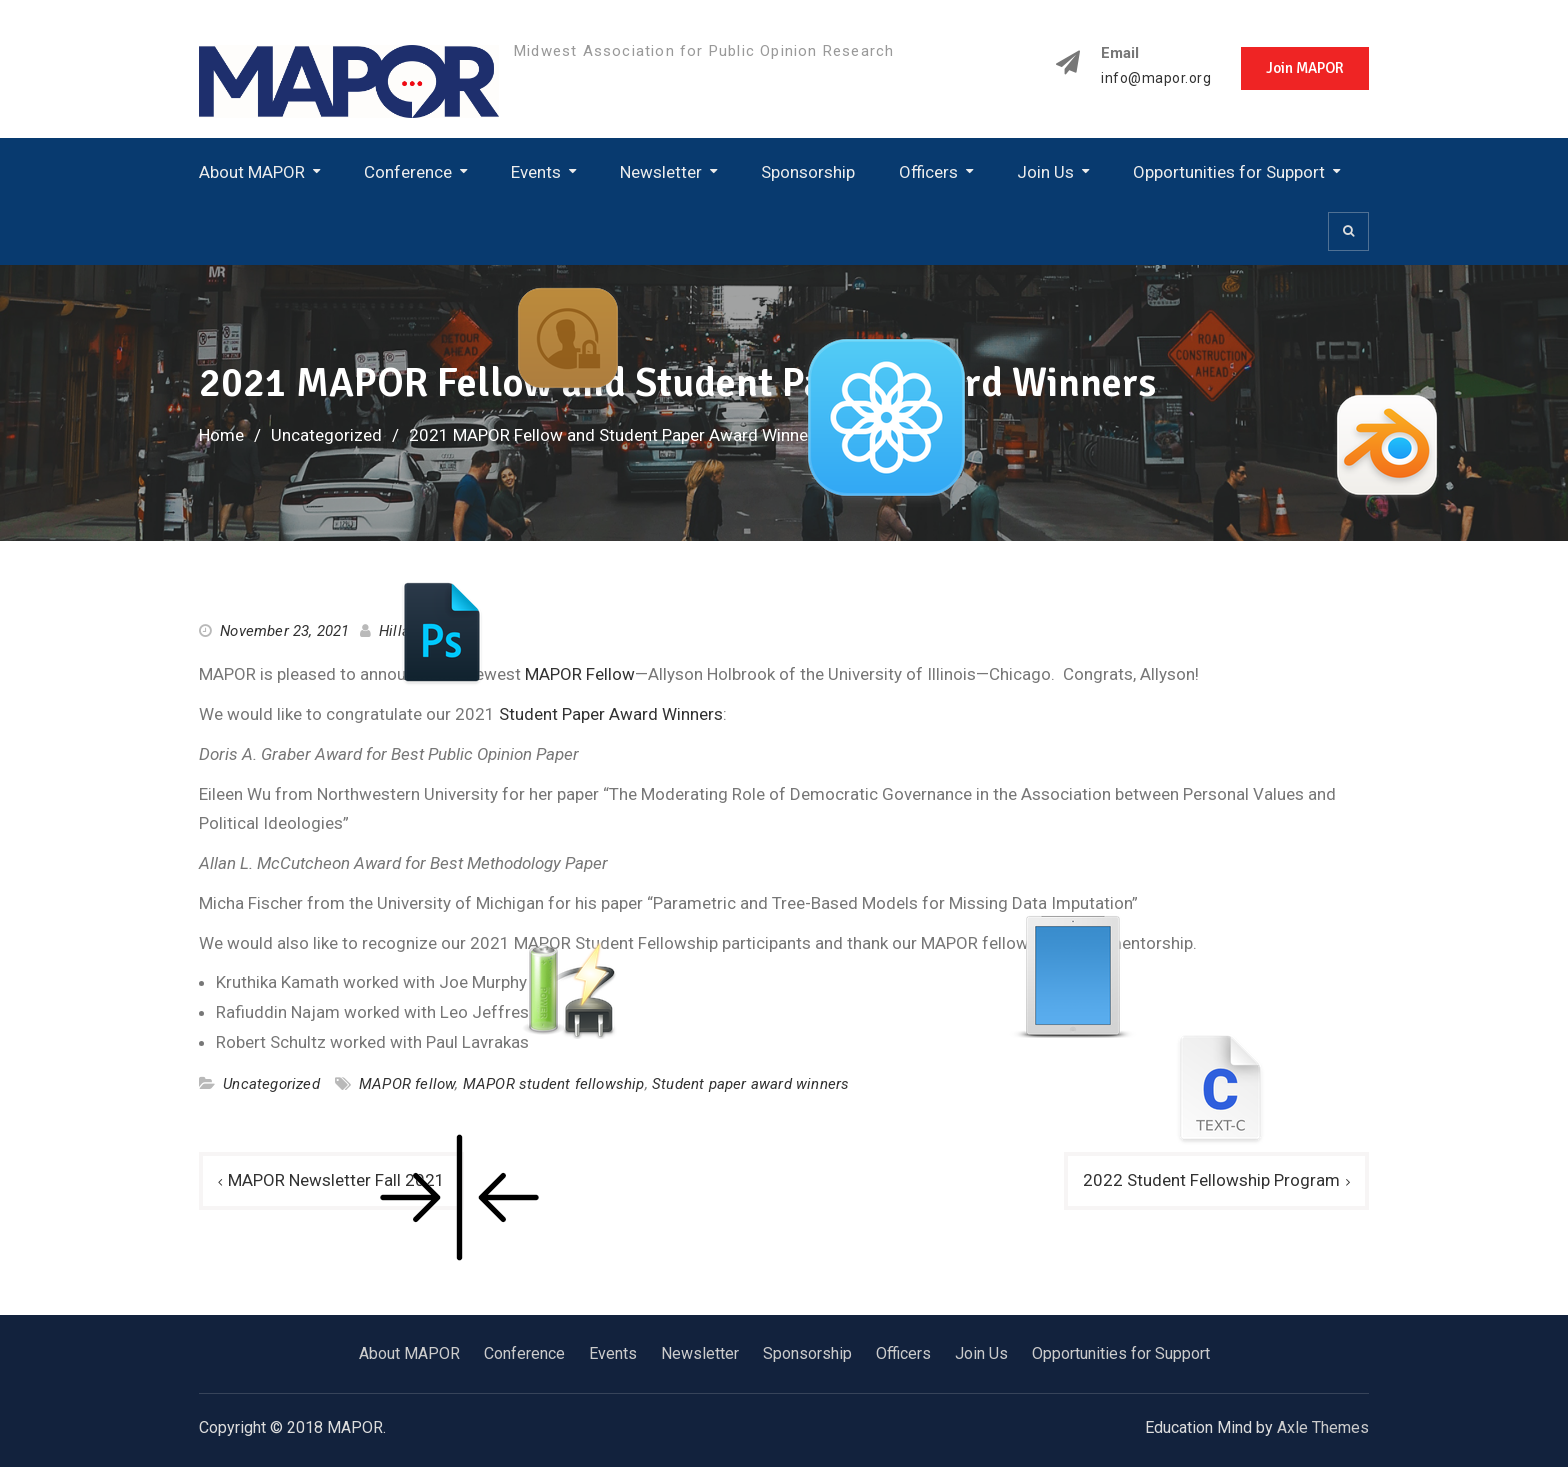  I want to click on a photoshop document file, so click(442, 632).